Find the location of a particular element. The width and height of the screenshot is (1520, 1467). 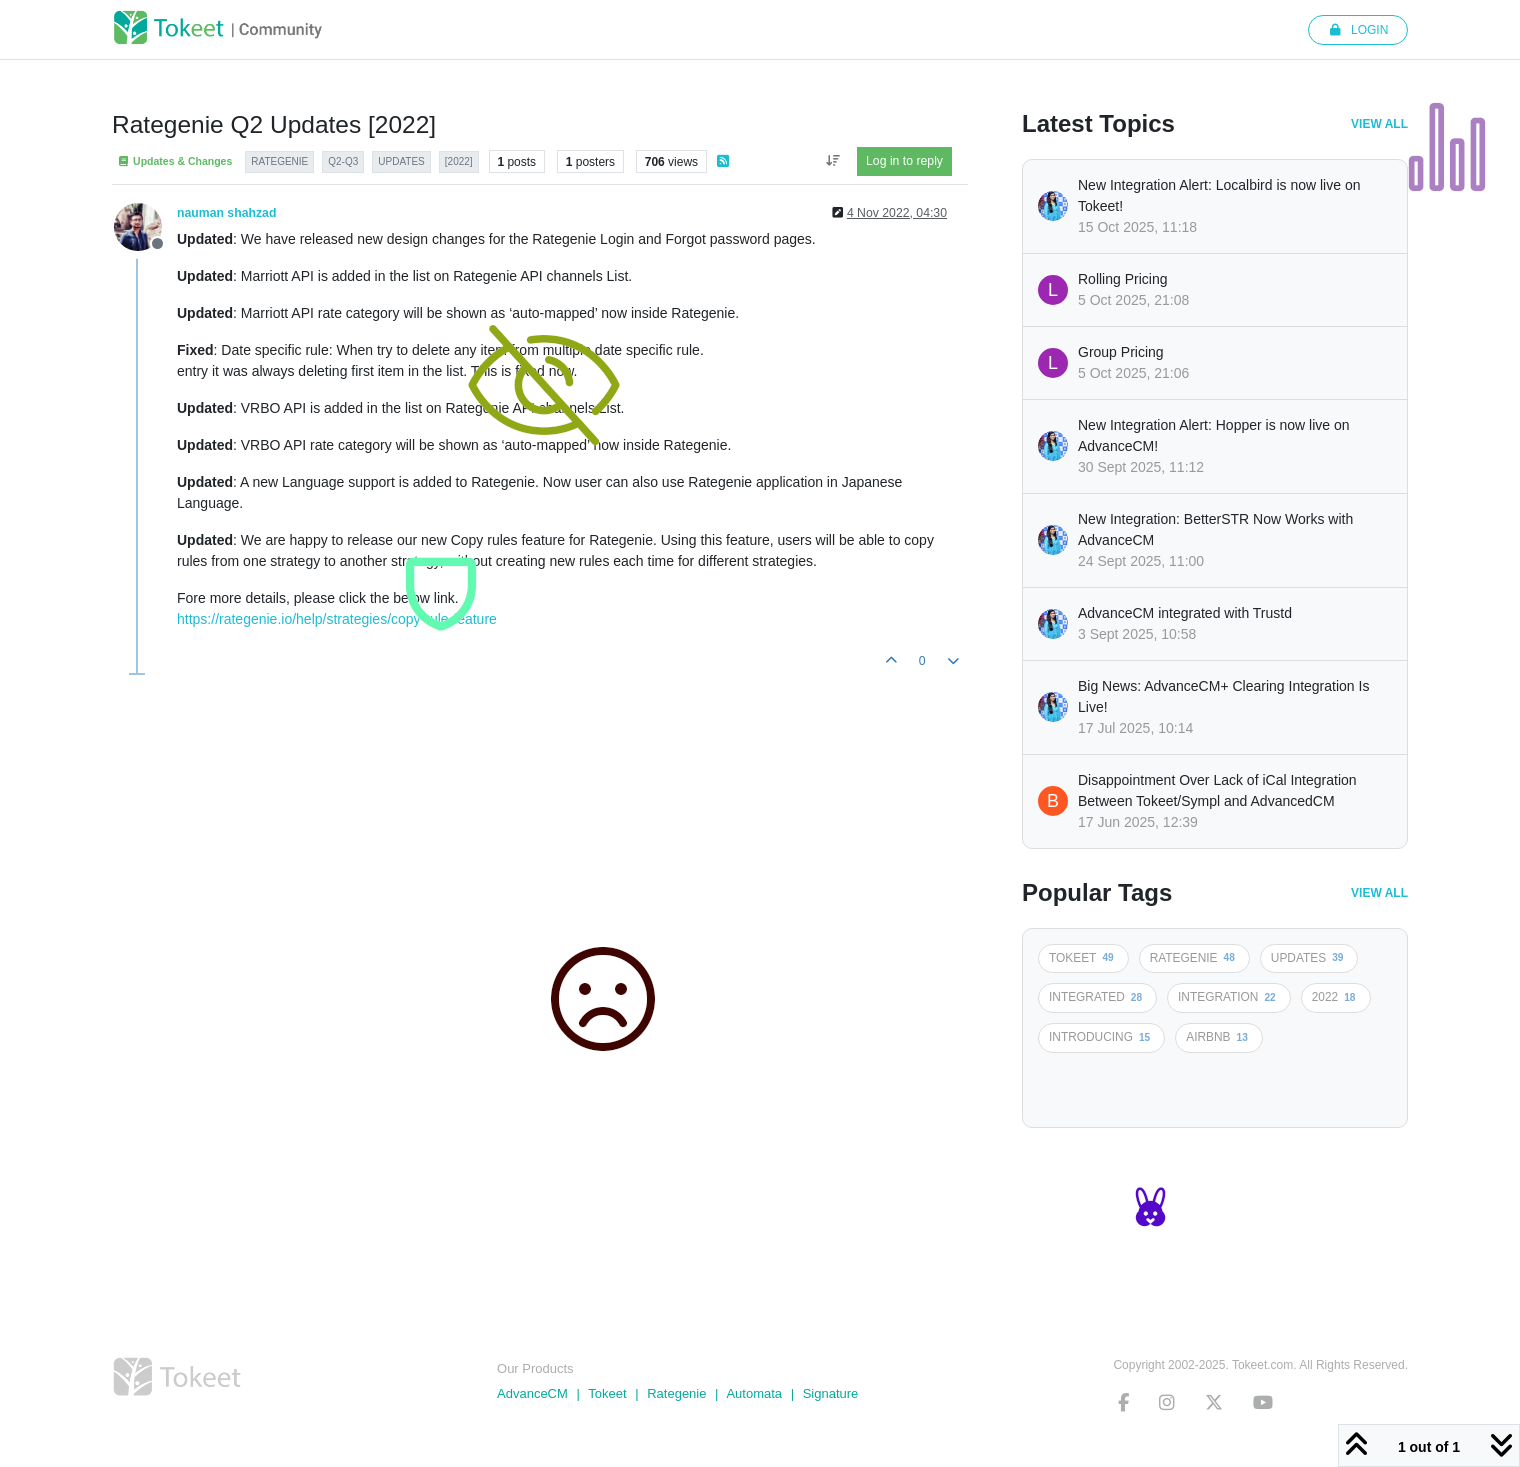

access pet or animal-related features is located at coordinates (1150, 1207).